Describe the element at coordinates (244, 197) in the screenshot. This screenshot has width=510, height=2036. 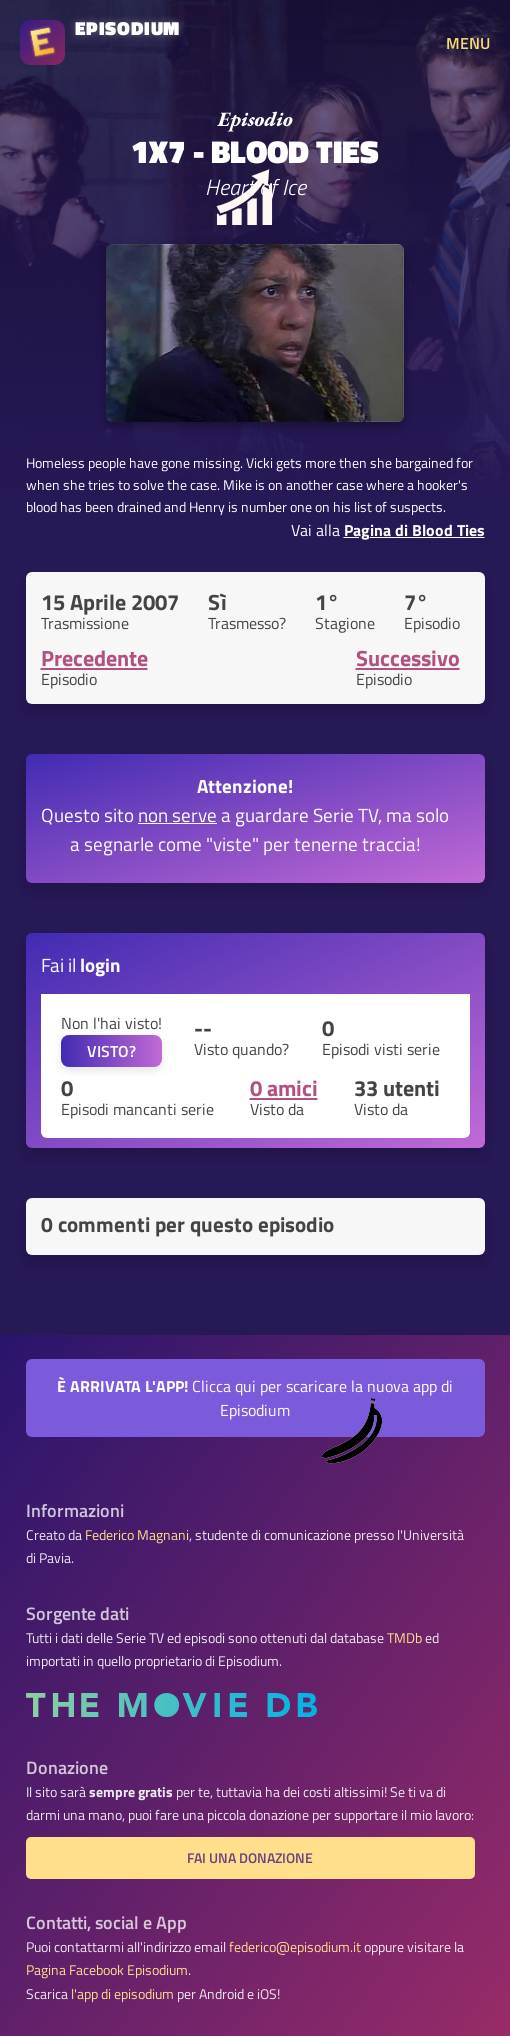
I see `view your progress or level advancement` at that location.